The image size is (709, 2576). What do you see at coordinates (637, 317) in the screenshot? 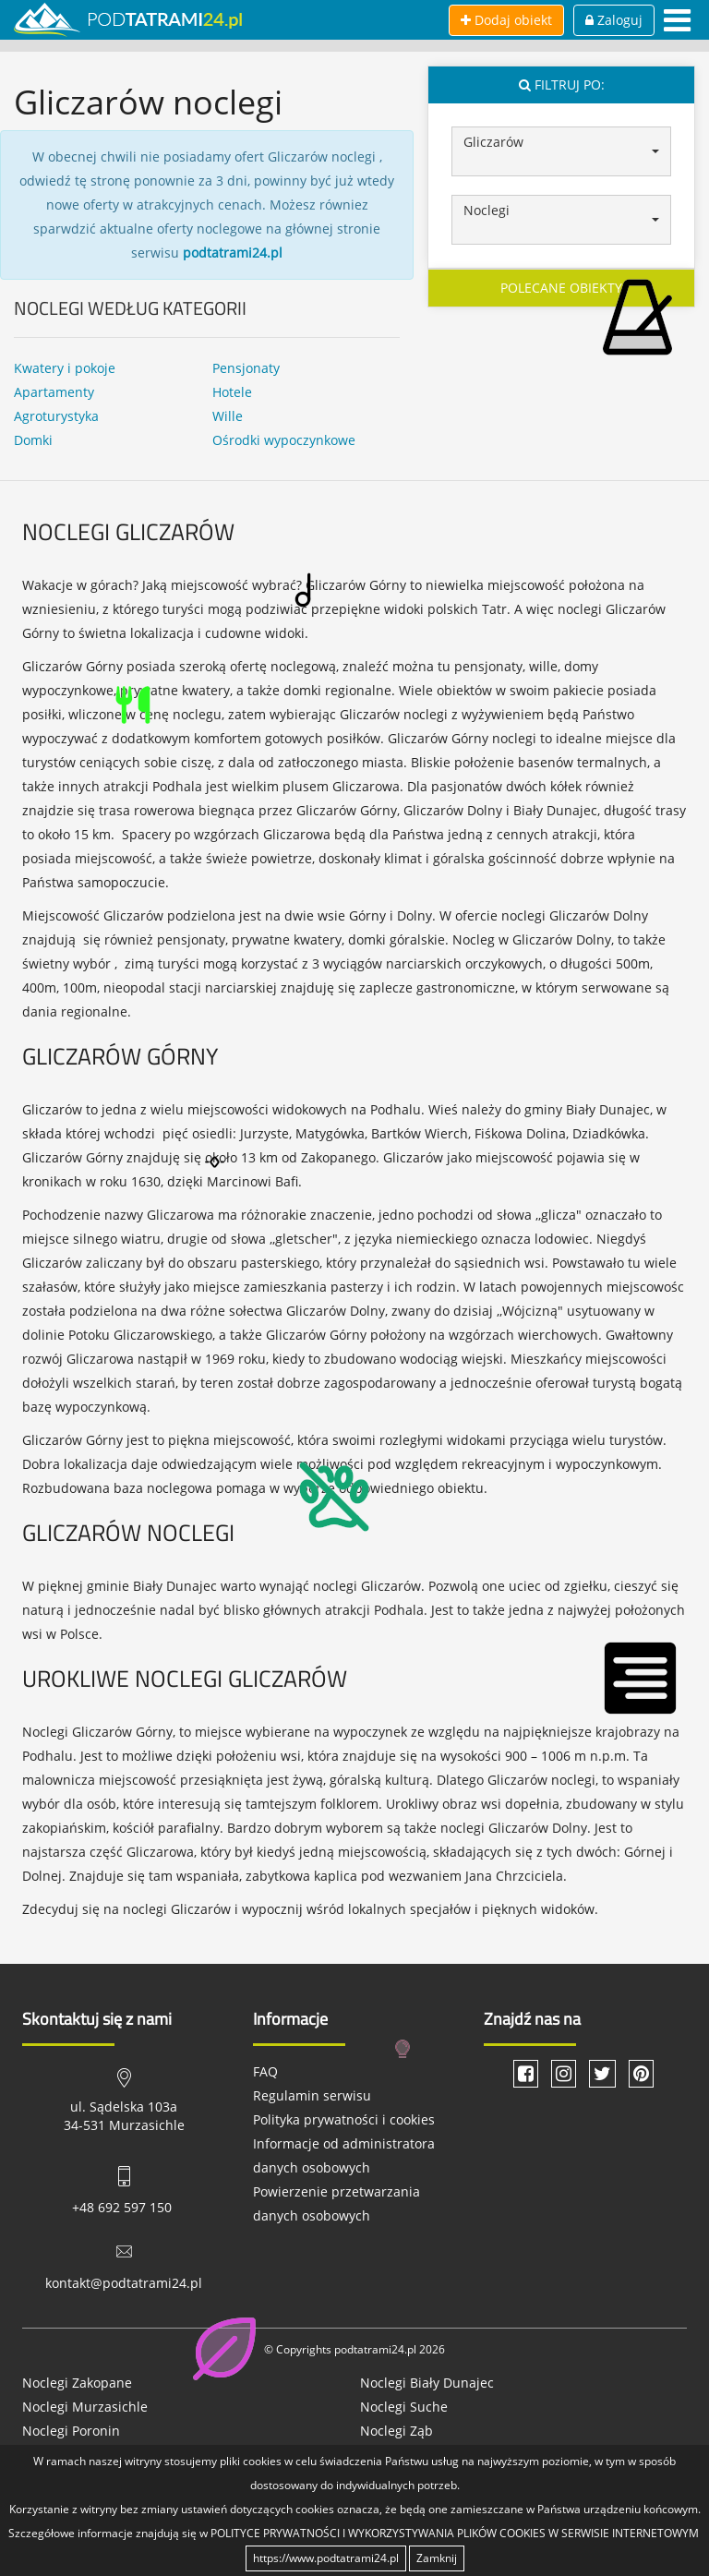
I see `adjust tempo or timing settings` at bounding box center [637, 317].